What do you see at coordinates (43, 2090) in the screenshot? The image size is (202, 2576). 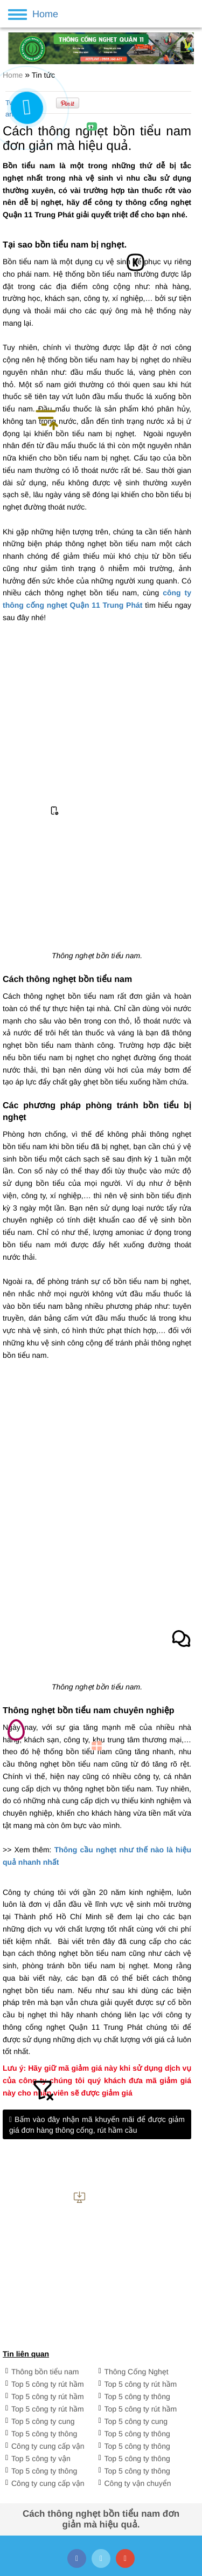 I see `clear all active filters` at bounding box center [43, 2090].